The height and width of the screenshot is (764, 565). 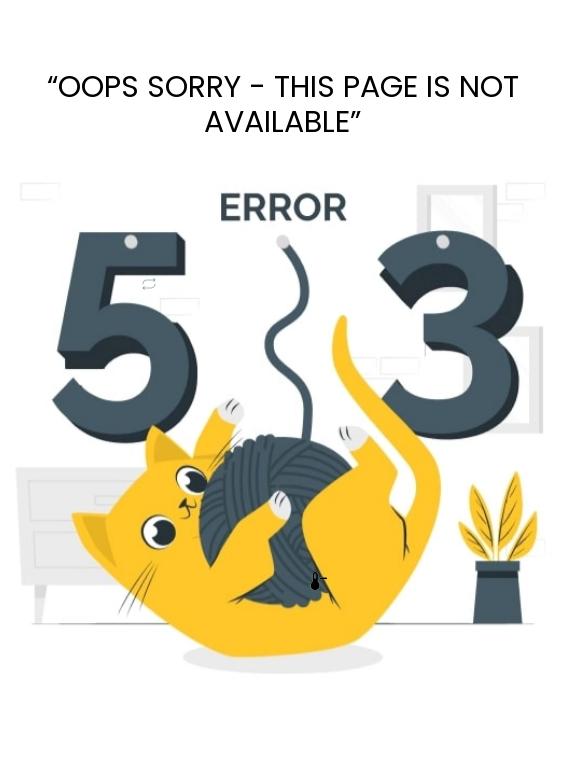 What do you see at coordinates (149, 284) in the screenshot?
I see `enable repeat mode for media playback` at bounding box center [149, 284].